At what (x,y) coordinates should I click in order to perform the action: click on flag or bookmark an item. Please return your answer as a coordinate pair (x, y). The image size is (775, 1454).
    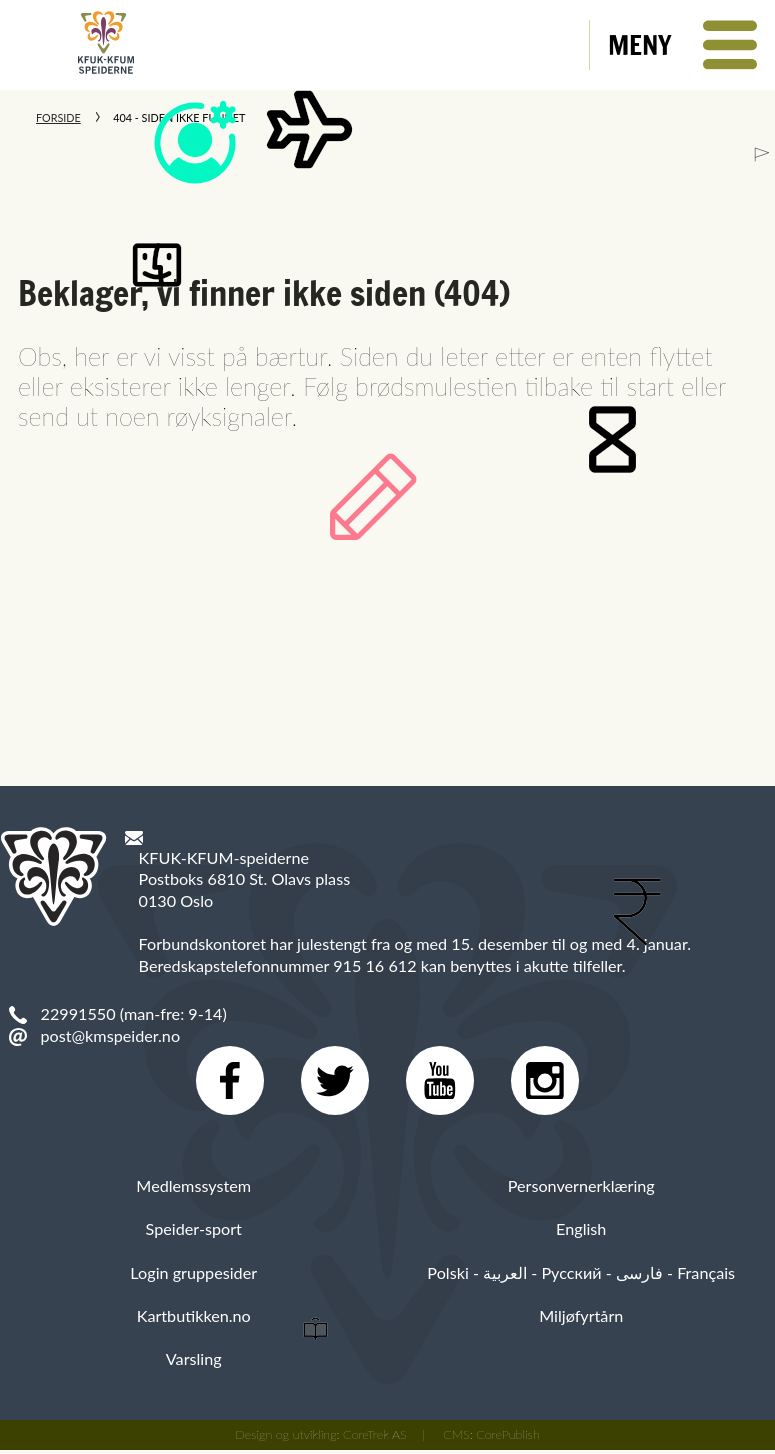
    Looking at the image, I should click on (760, 154).